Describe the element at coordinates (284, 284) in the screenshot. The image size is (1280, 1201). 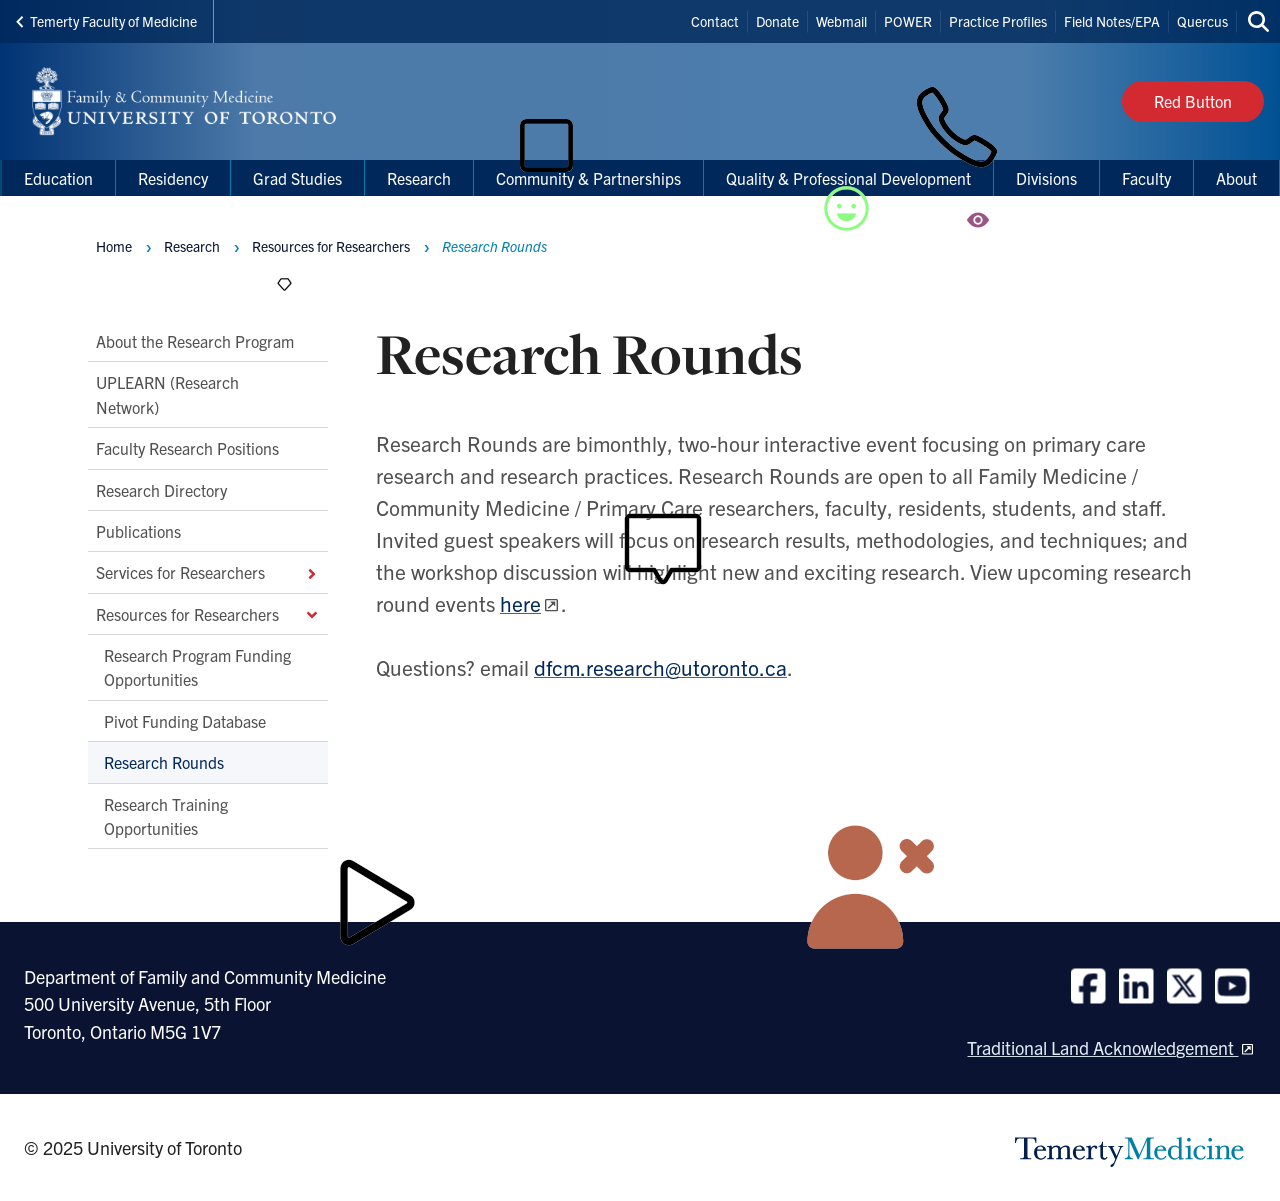
I see `open Sketch design app` at that location.